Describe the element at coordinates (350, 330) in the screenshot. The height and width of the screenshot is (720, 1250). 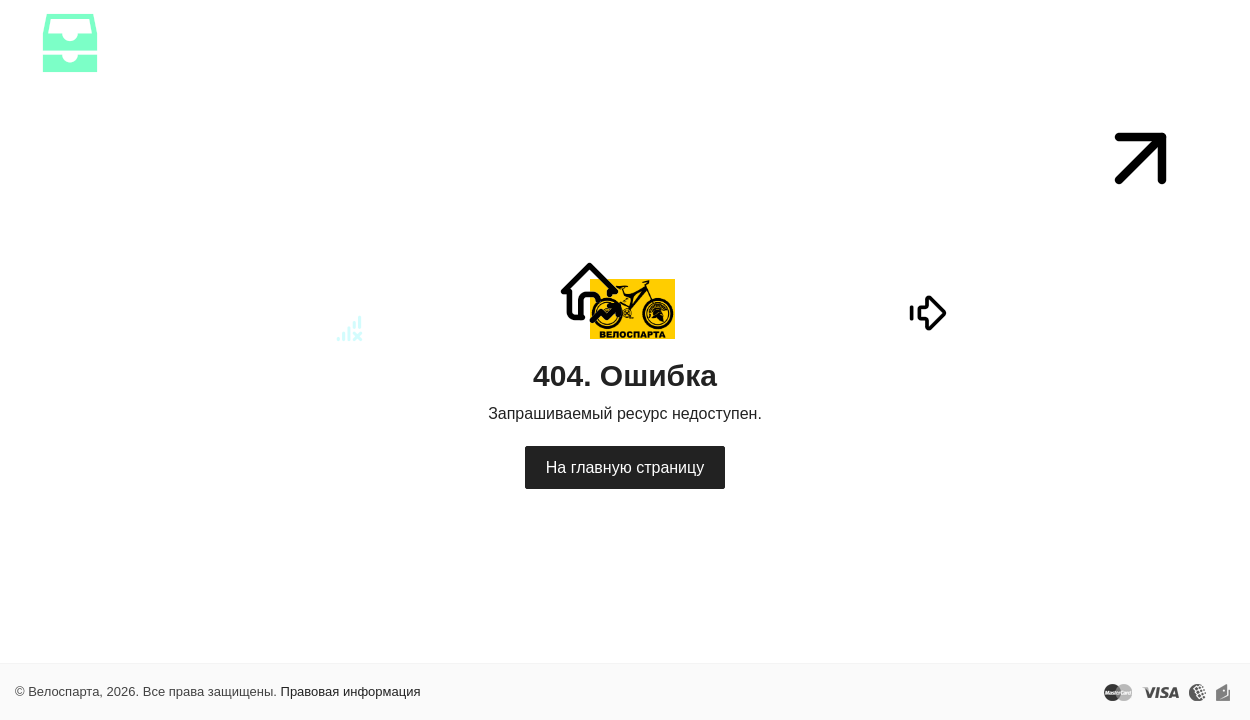
I see `no cellular signal available` at that location.